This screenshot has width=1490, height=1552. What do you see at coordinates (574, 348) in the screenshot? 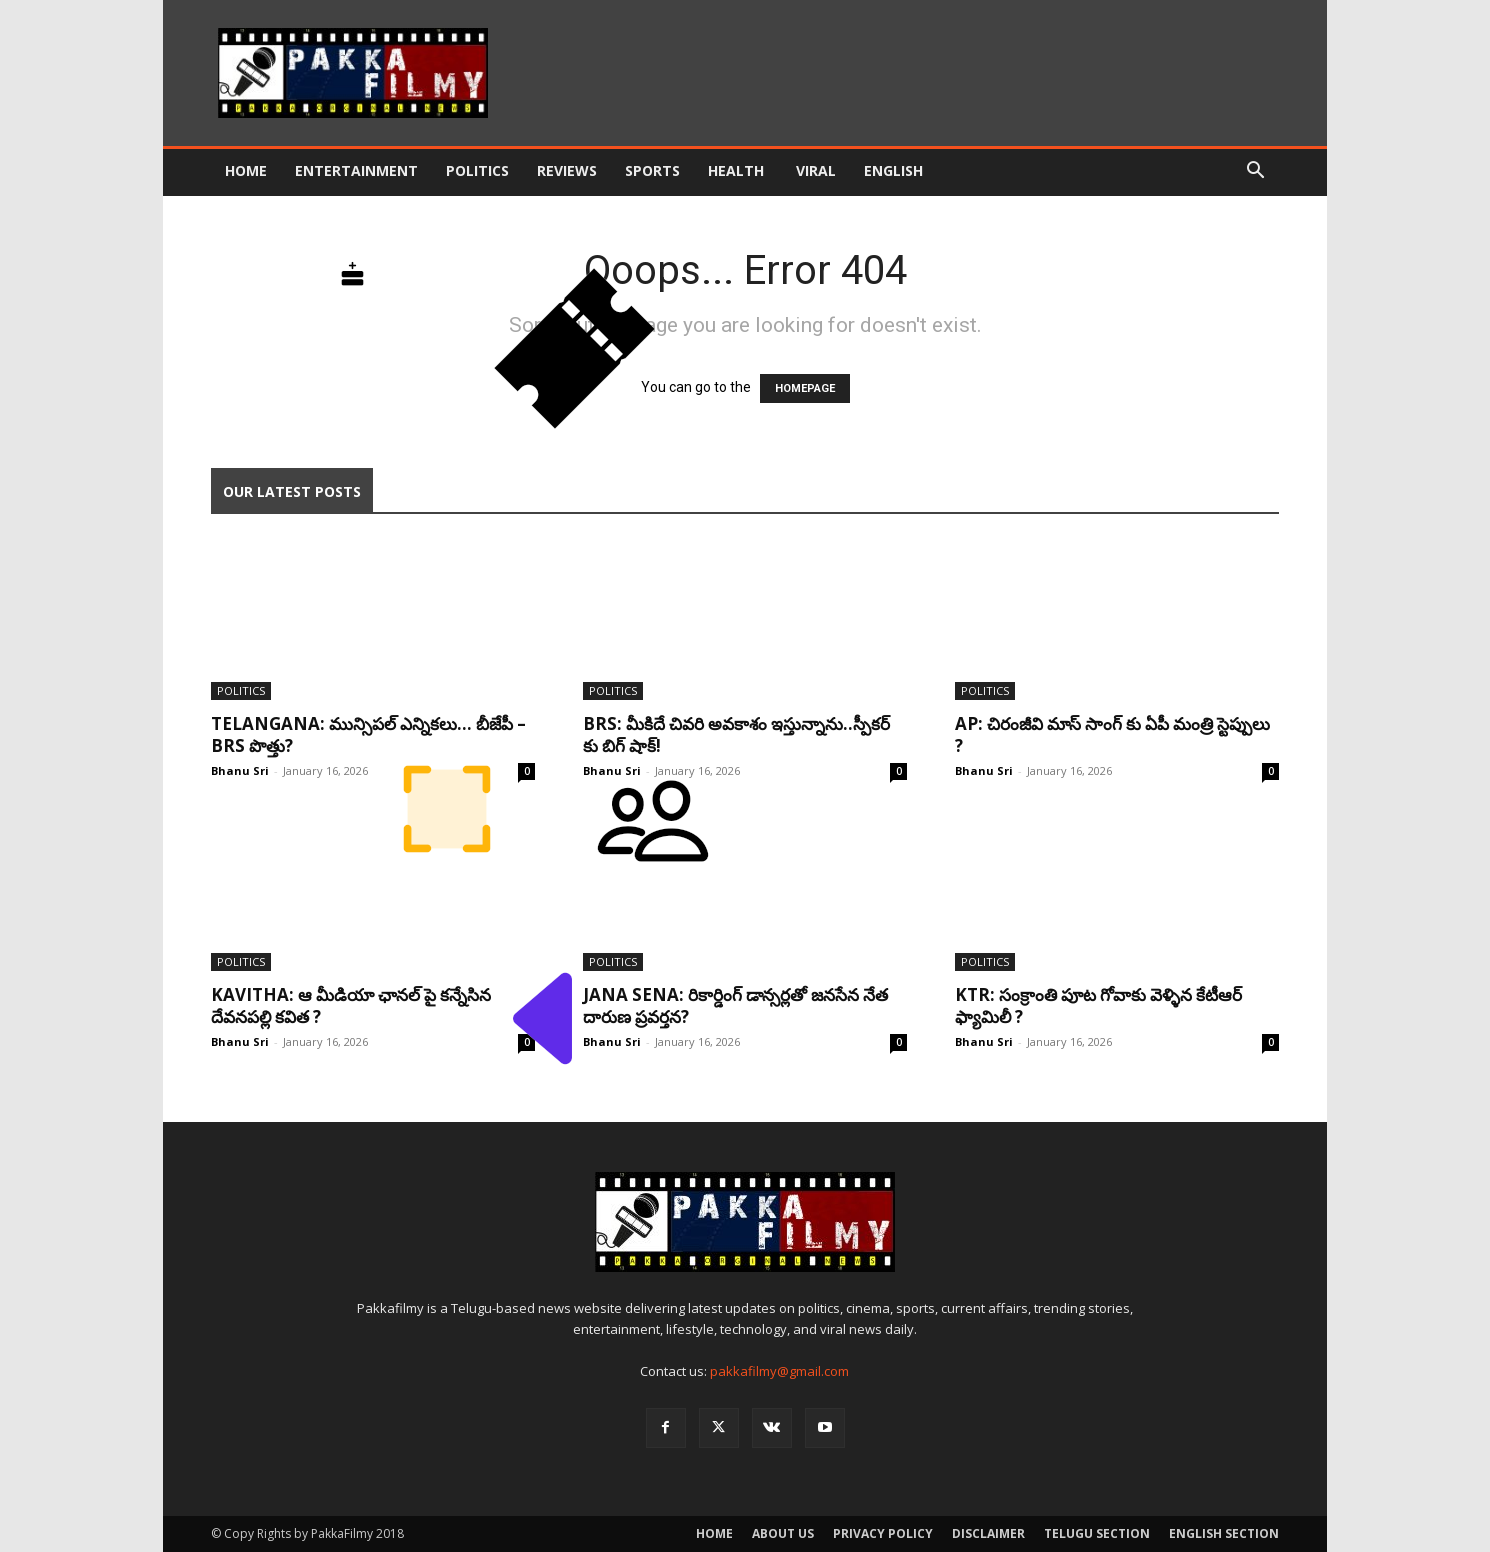
I see `view your tickets or passes` at bounding box center [574, 348].